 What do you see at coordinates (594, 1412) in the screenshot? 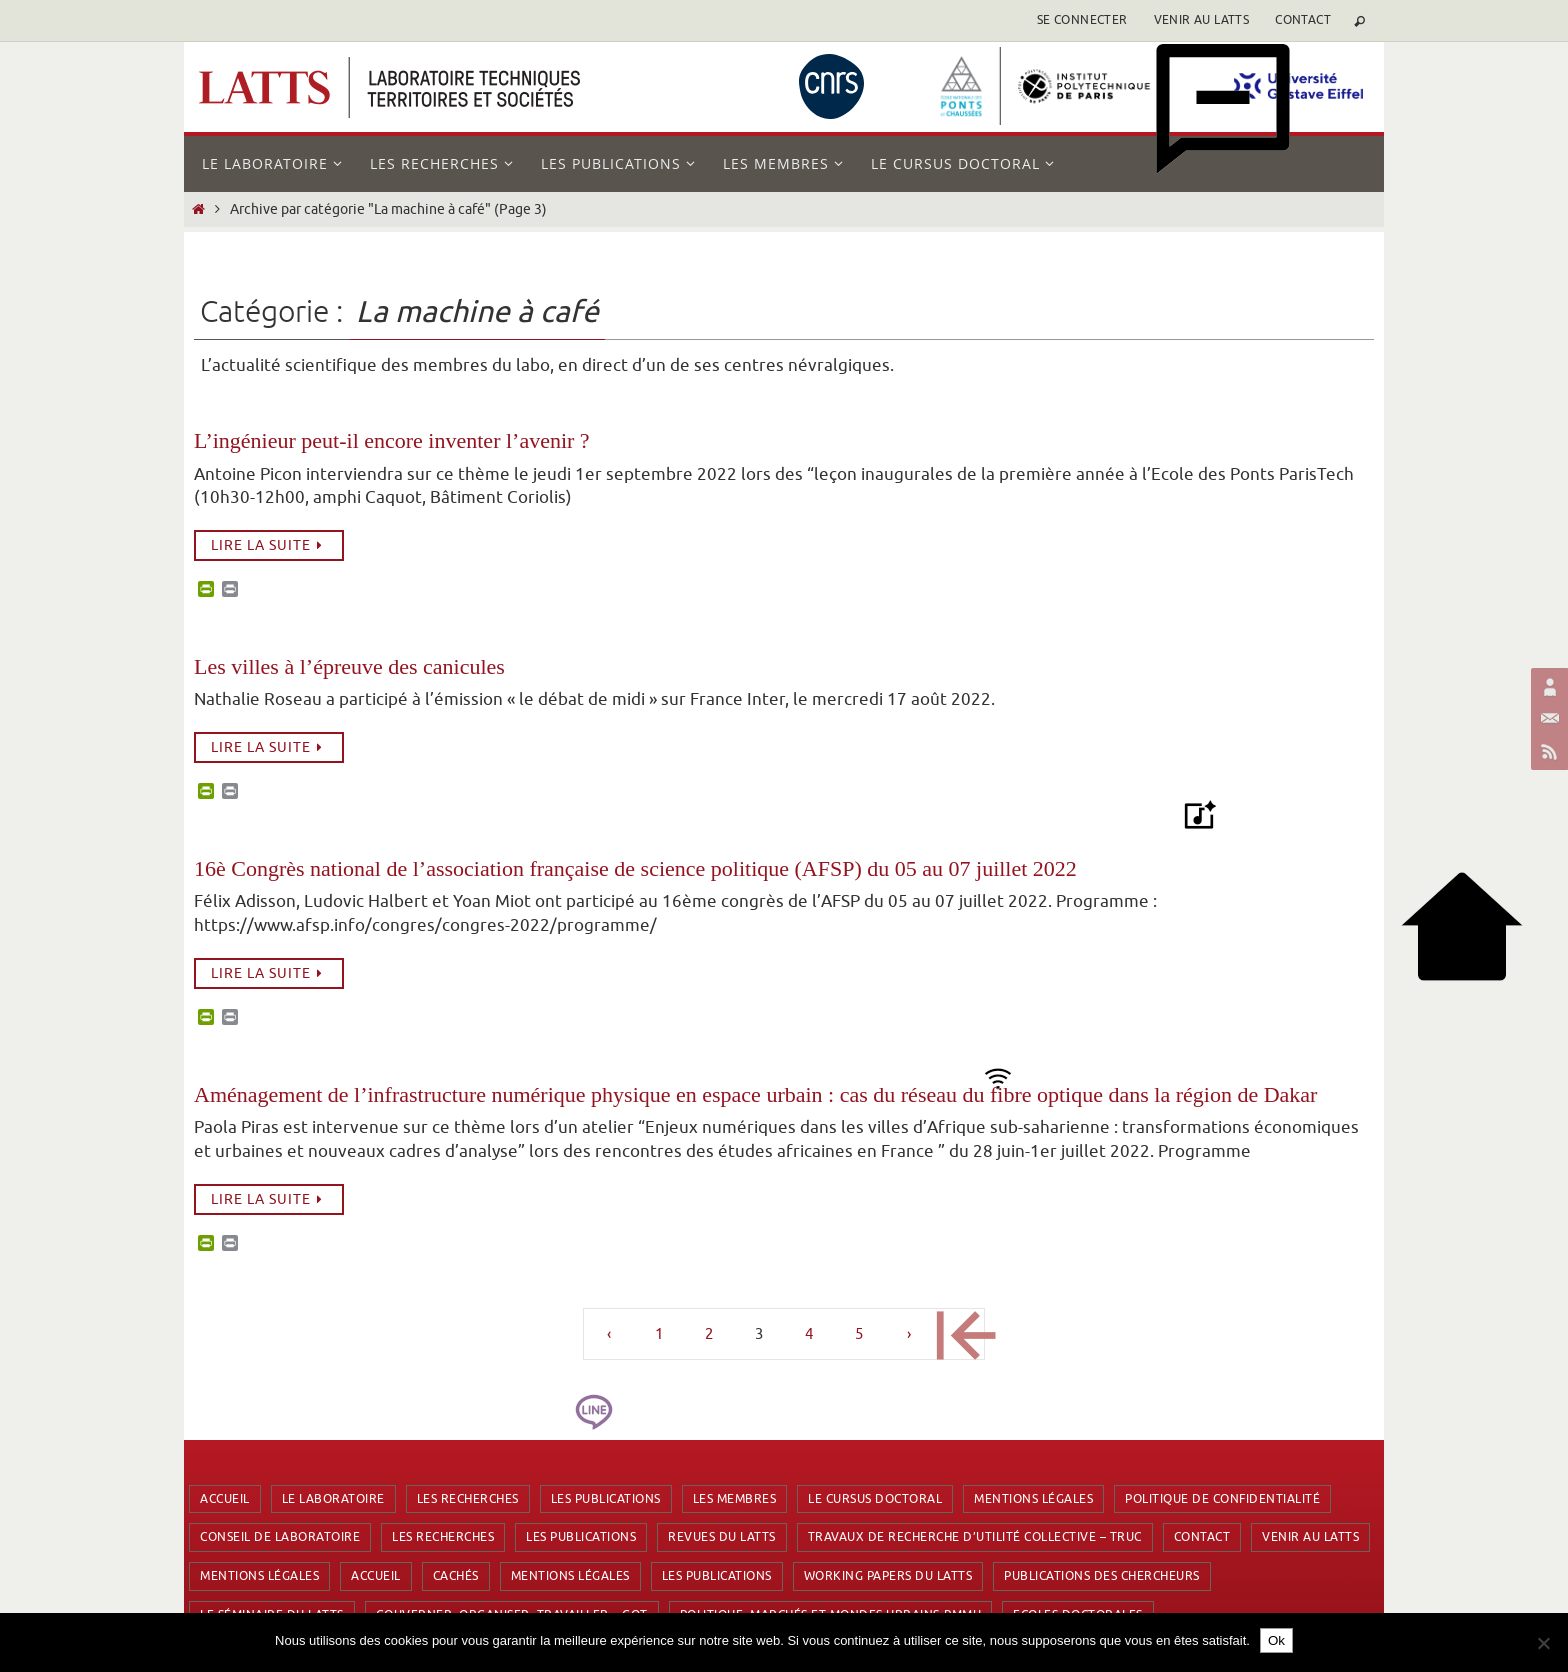
I see `open the LINE messaging app` at bounding box center [594, 1412].